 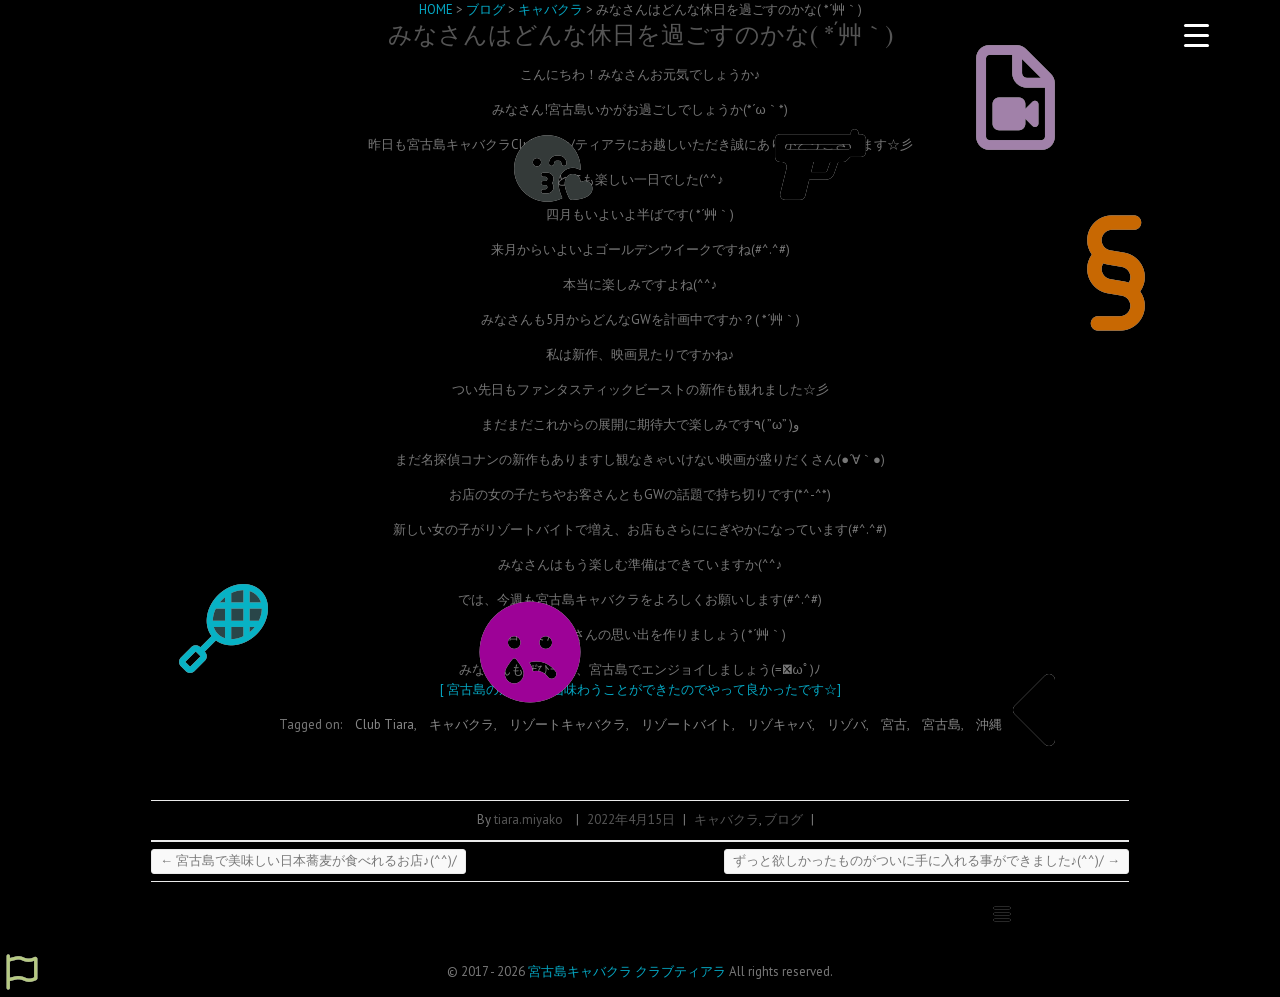 I want to click on indicates an error or failed action, so click(x=530, y=652).